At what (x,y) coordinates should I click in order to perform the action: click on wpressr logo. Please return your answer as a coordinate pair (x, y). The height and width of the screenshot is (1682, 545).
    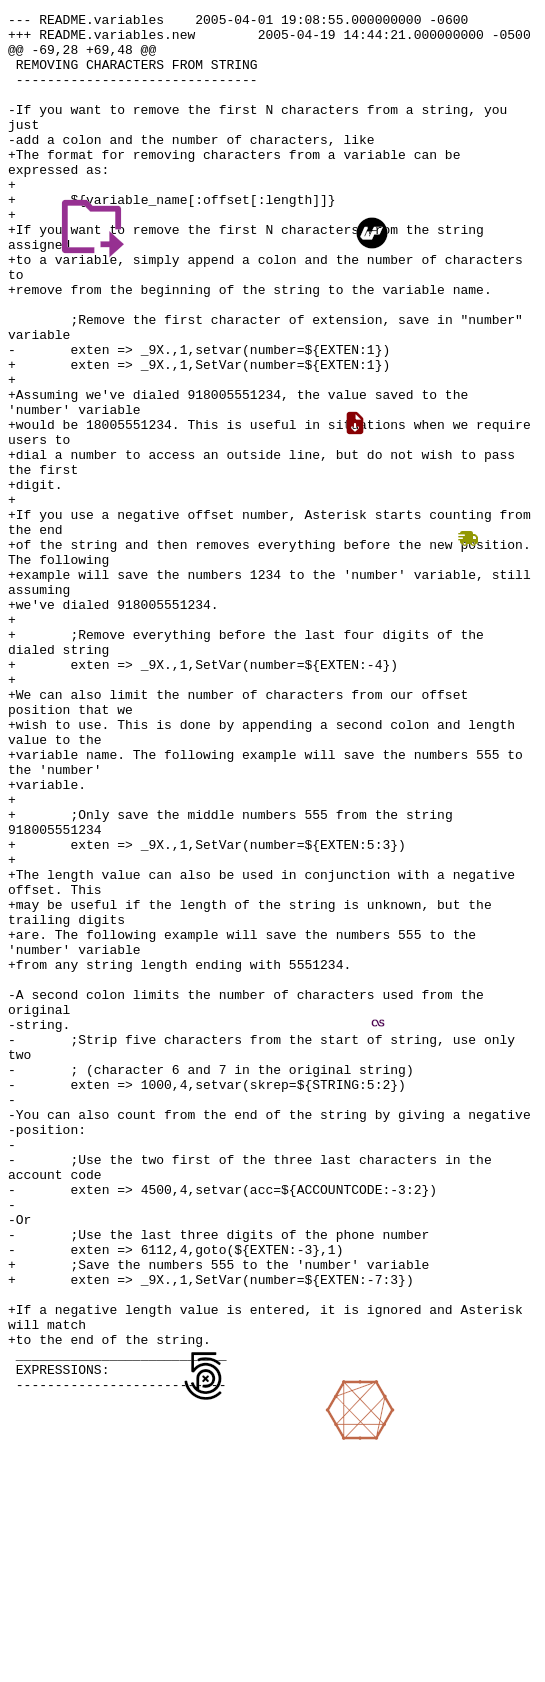
    Looking at the image, I should click on (372, 233).